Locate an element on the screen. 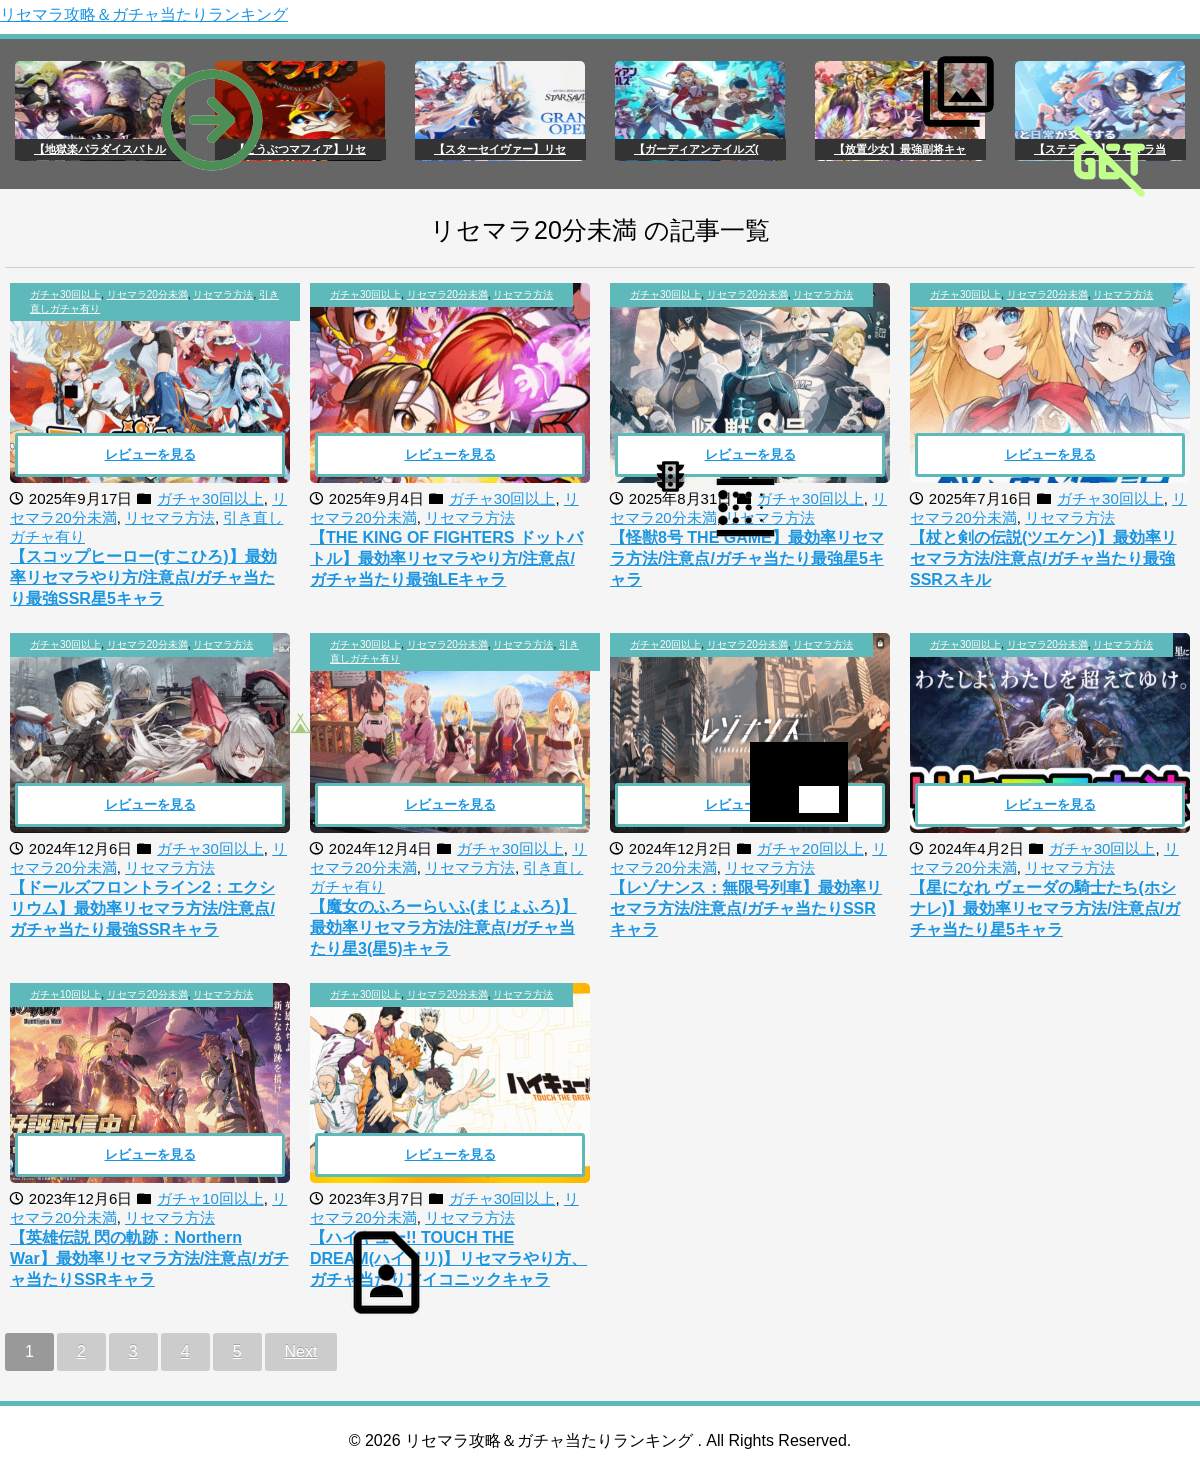  view campsite or camping information is located at coordinates (300, 724).